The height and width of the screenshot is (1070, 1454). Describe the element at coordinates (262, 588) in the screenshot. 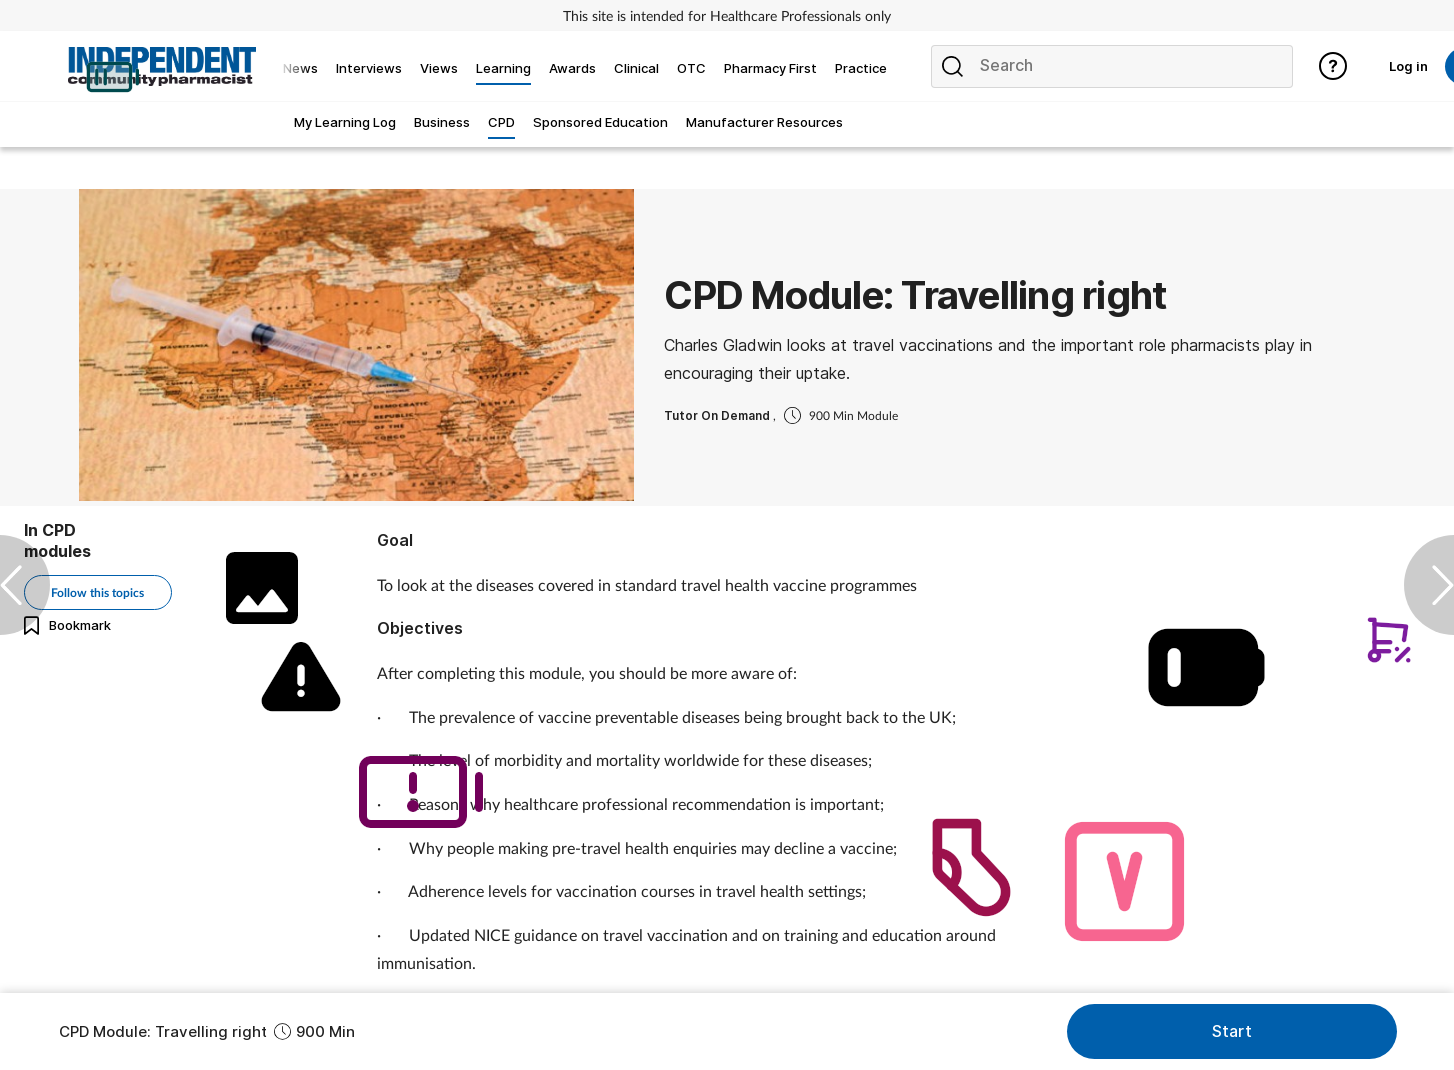

I see `insert or add an image` at that location.